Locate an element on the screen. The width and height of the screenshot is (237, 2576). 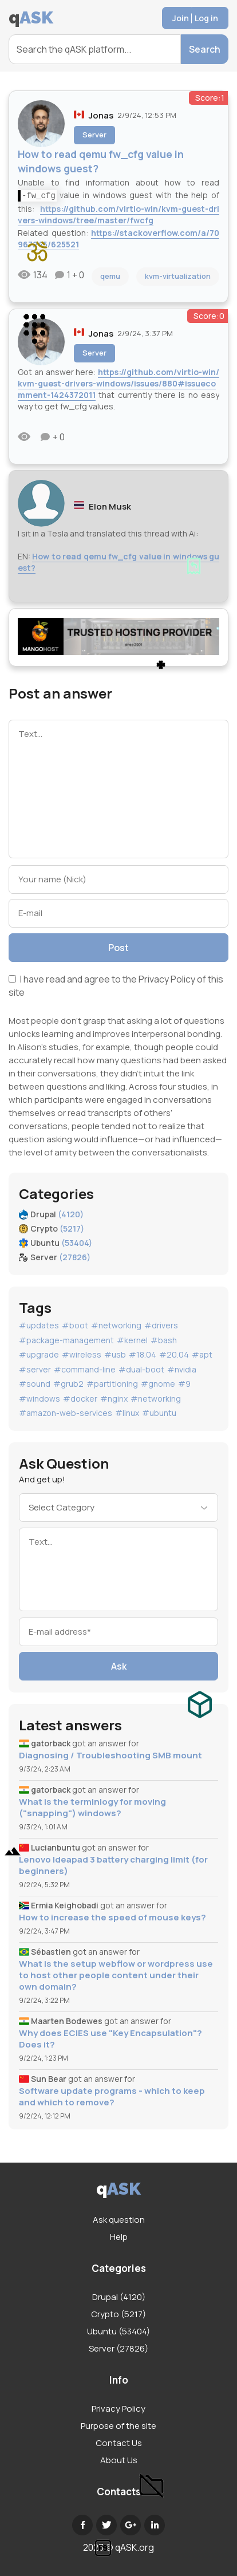
view landscape or nature photos is located at coordinates (13, 1851).